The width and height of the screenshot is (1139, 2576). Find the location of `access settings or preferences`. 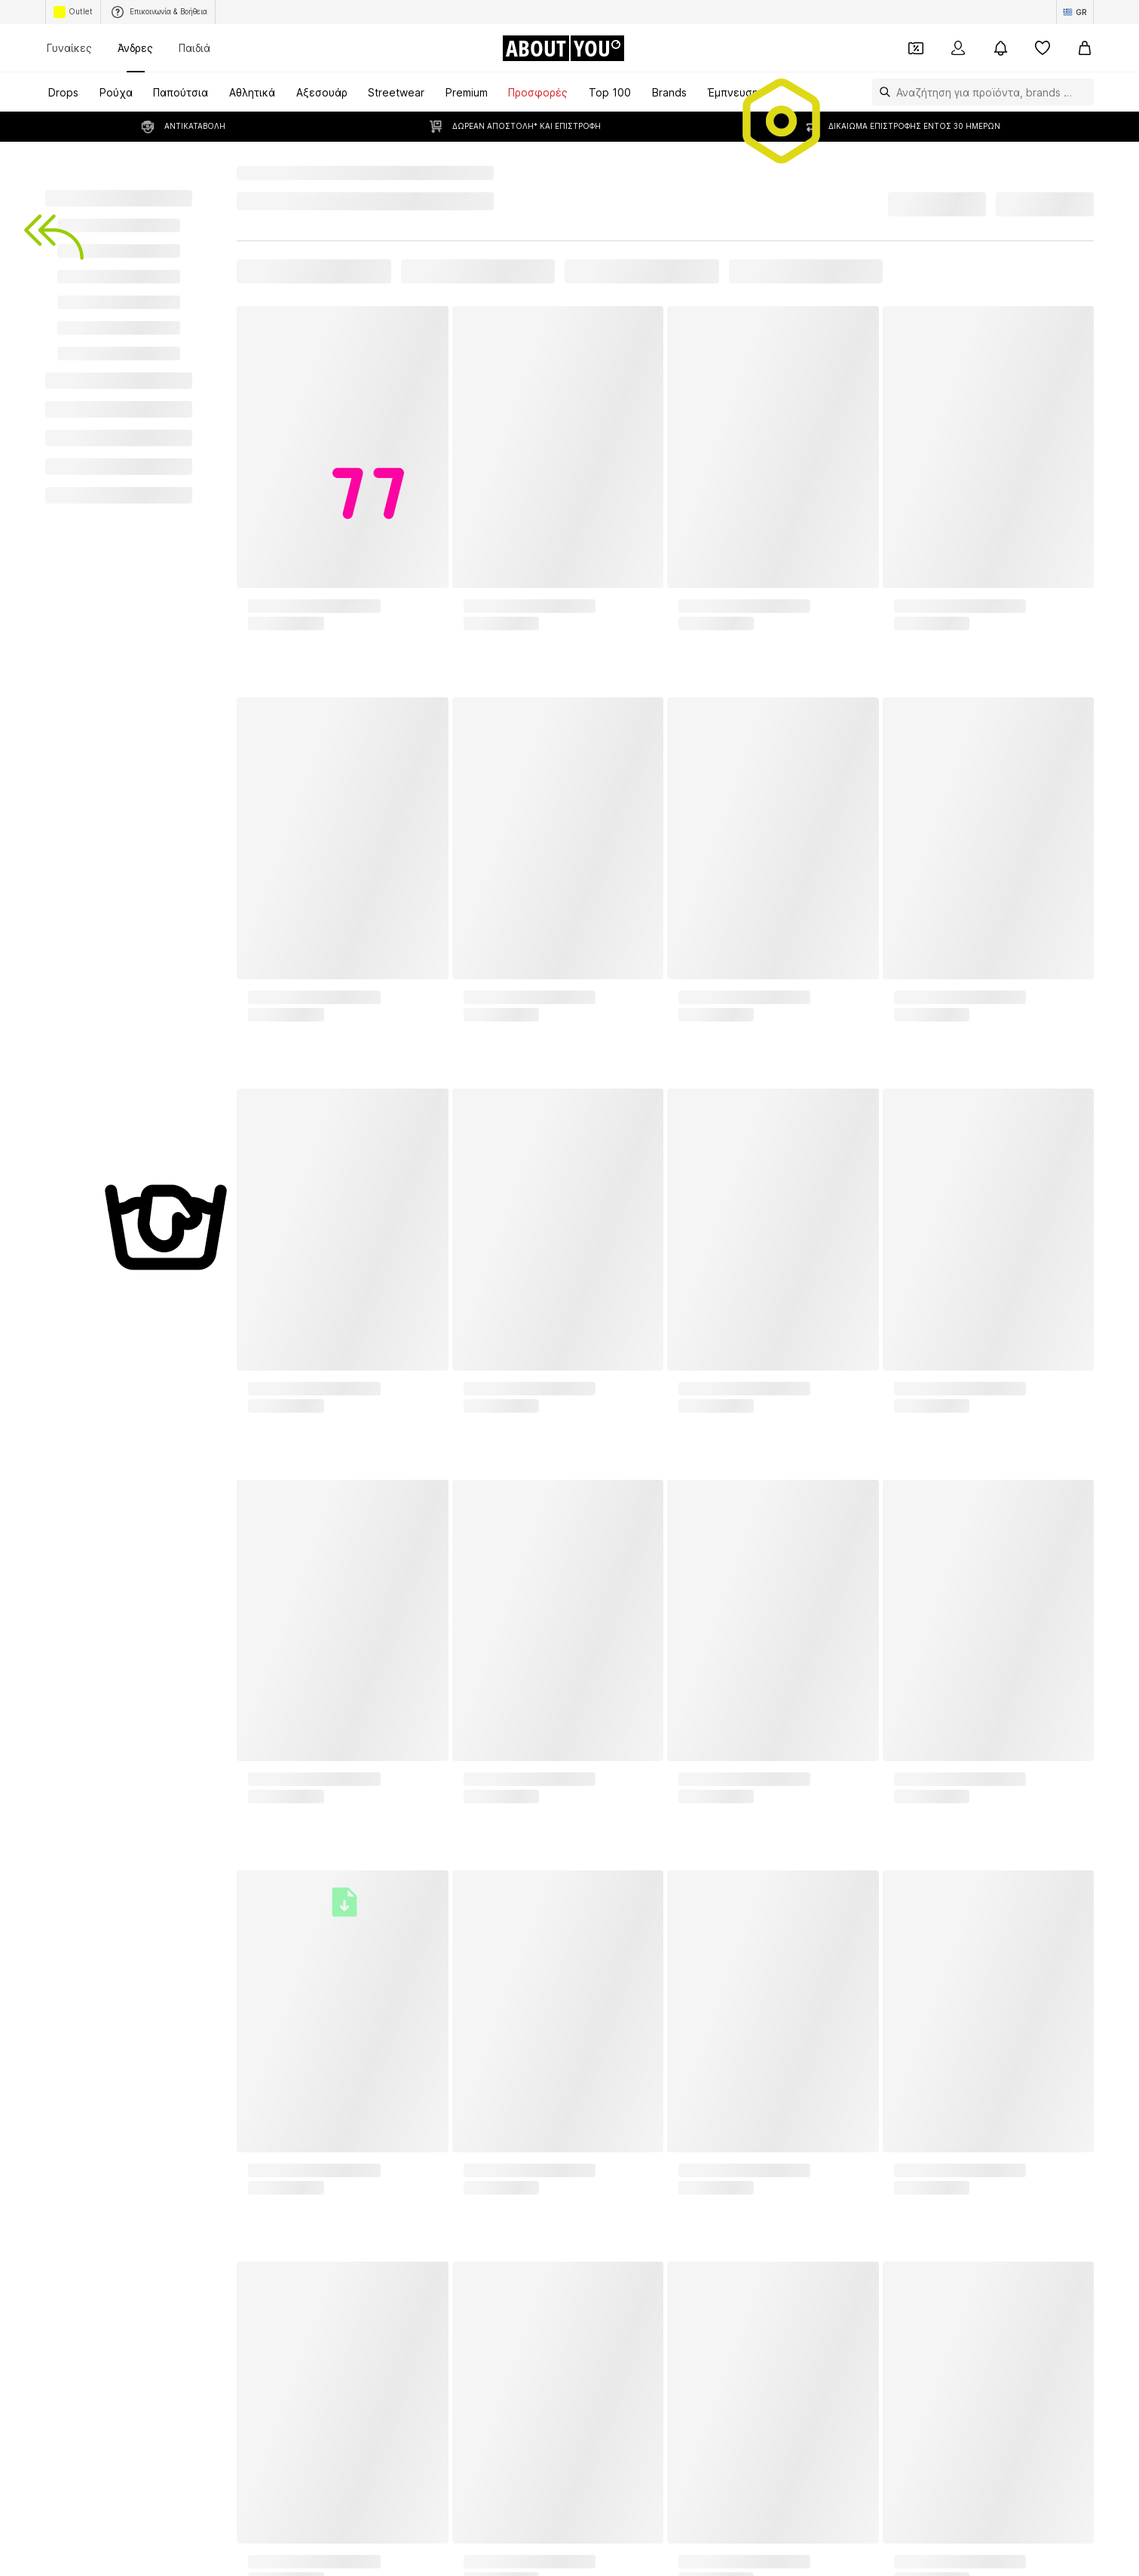

access settings or preferences is located at coordinates (781, 121).